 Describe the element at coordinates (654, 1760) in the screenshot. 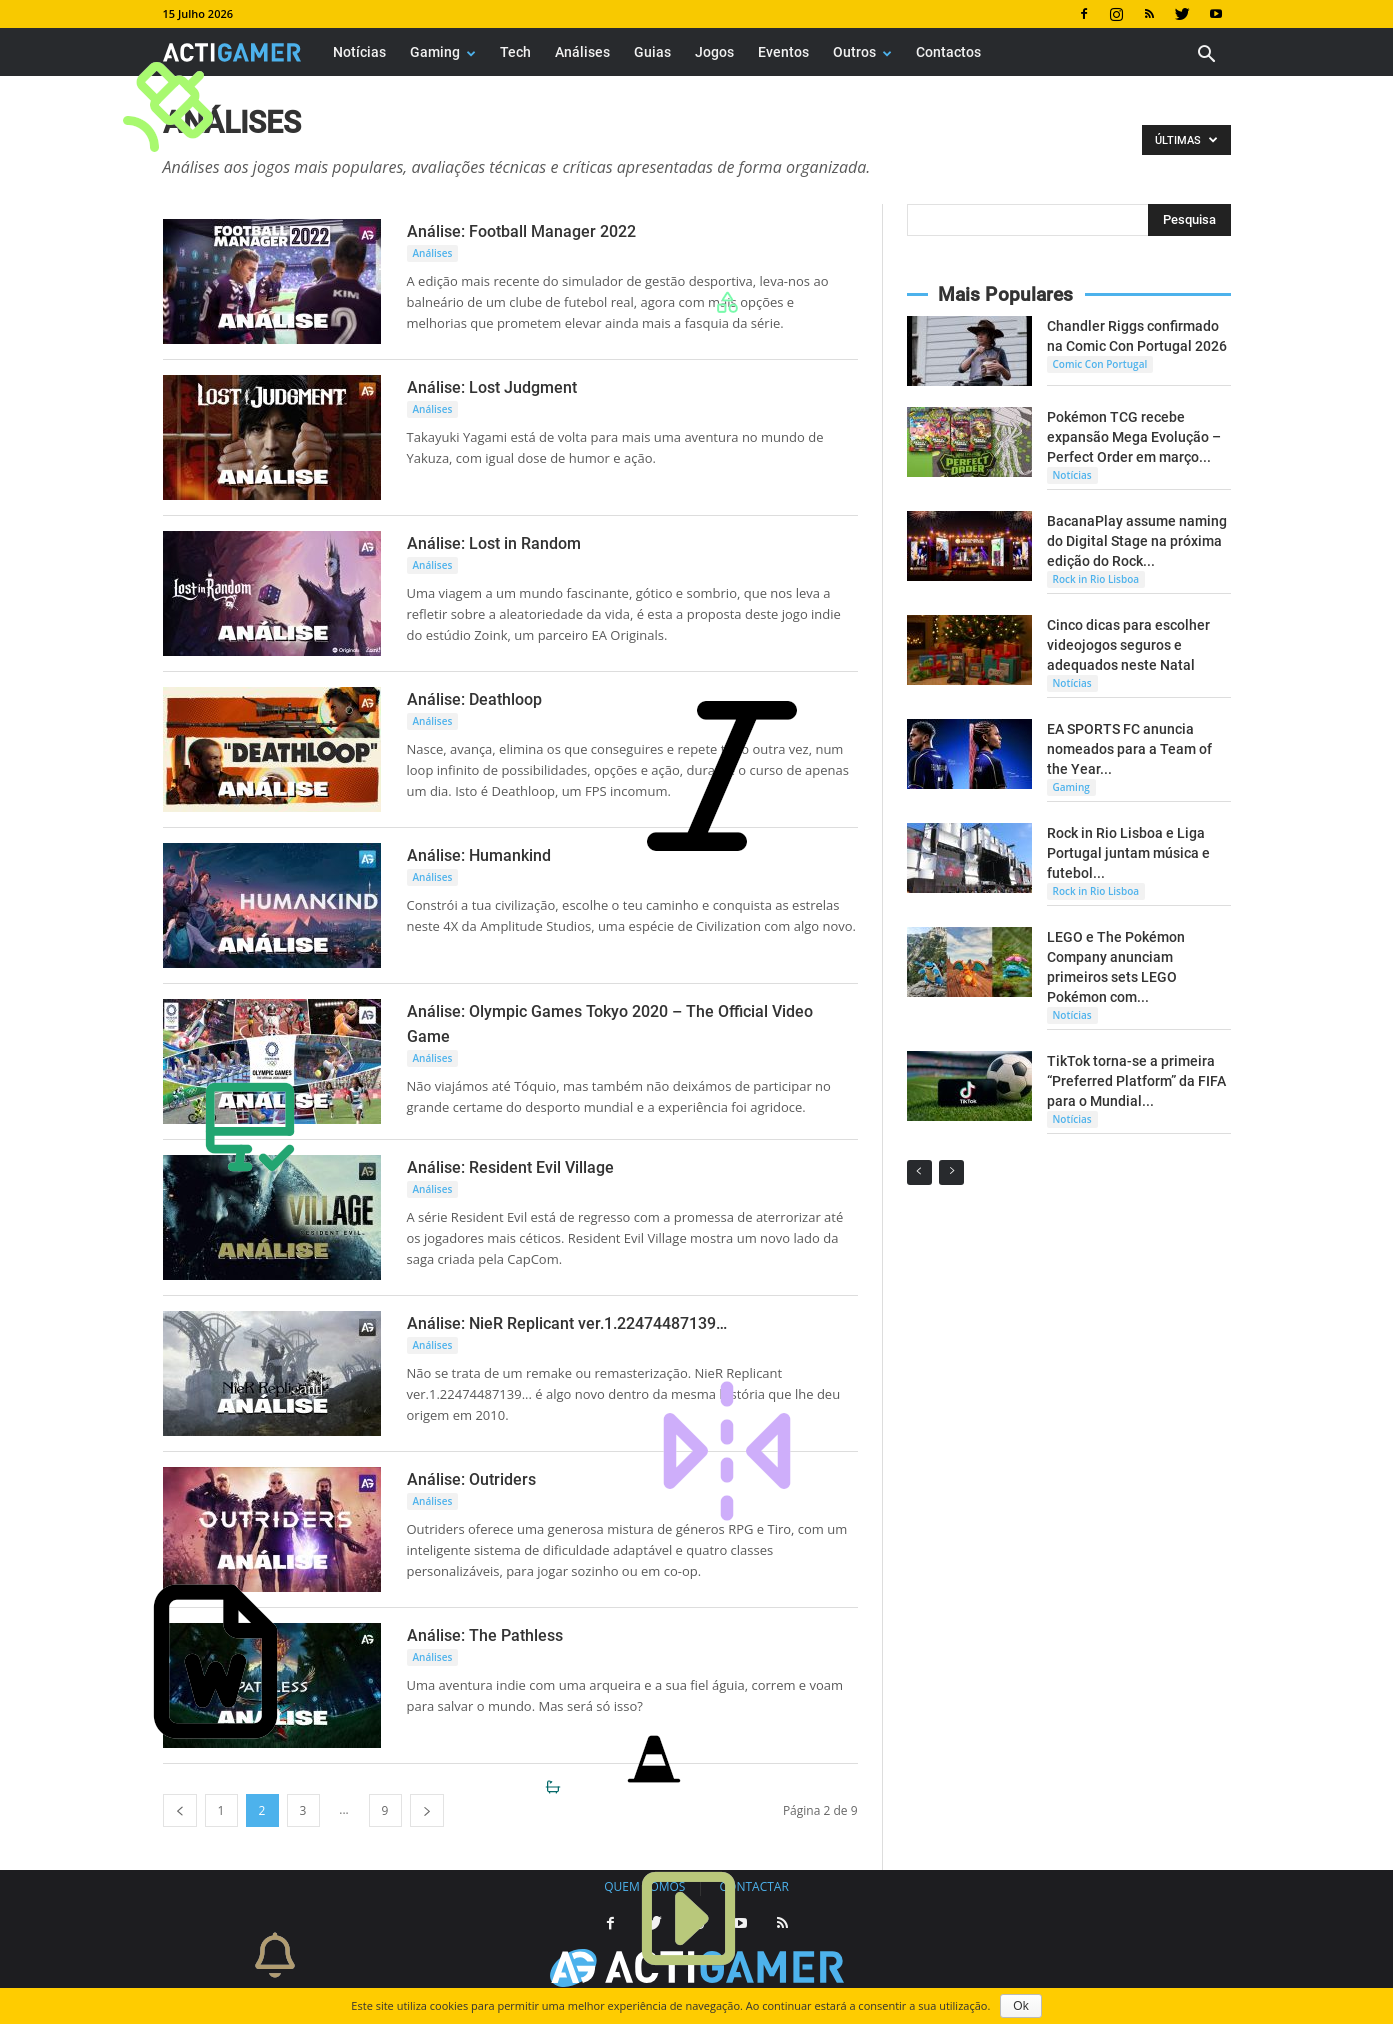

I see `indicates construction or maintenance in progress` at that location.